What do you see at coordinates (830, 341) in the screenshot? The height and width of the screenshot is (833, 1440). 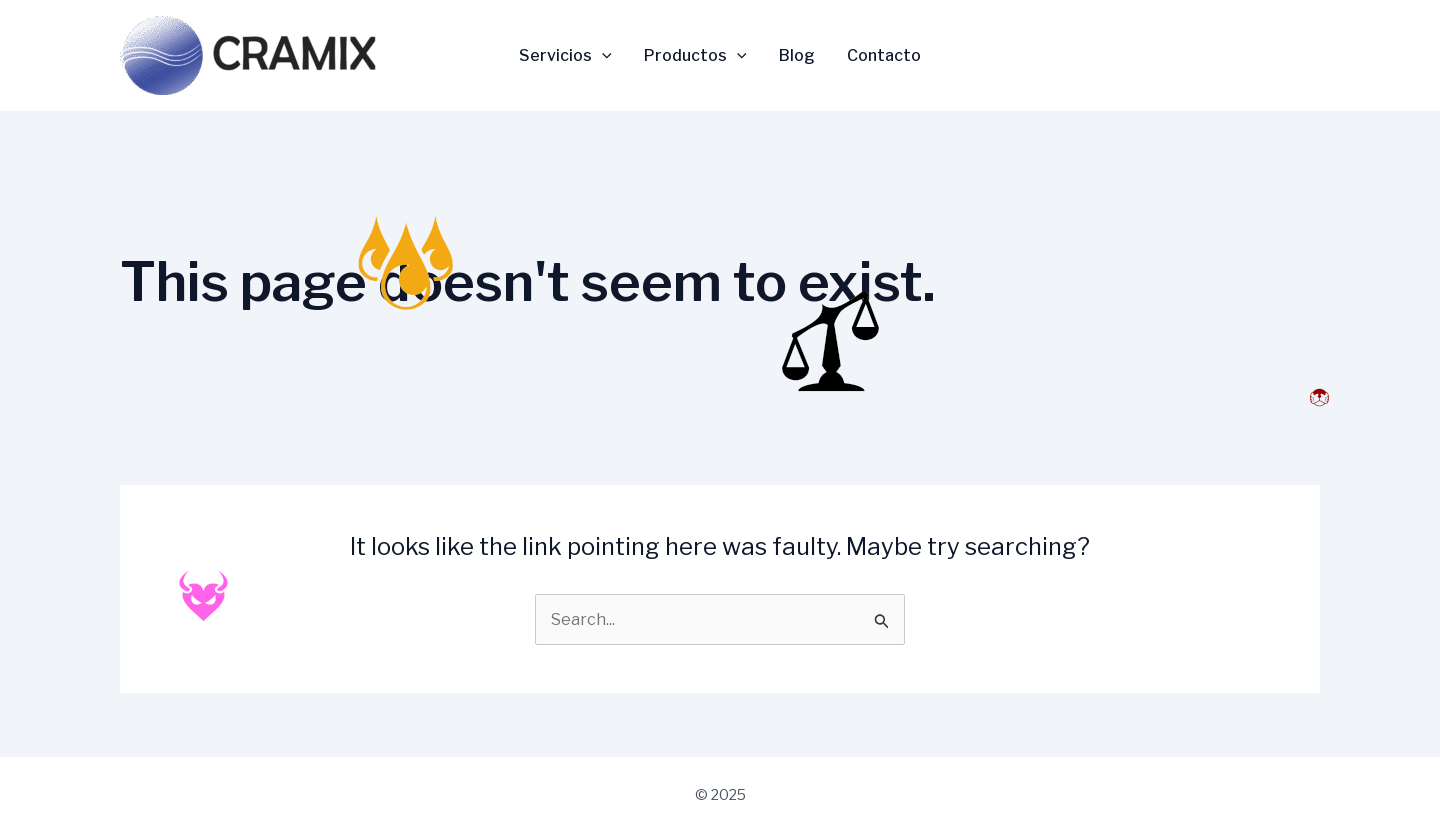 I see `indicates unfair or biased judgment` at bounding box center [830, 341].